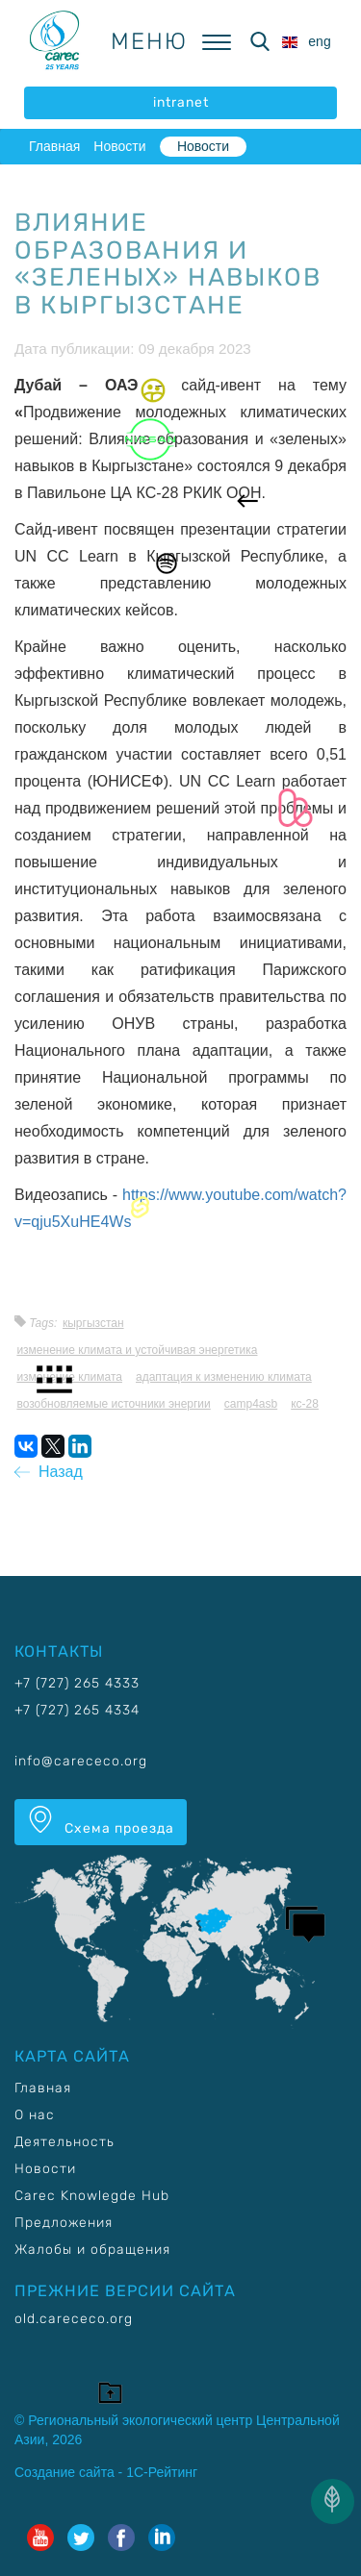 The width and height of the screenshot is (361, 2576). I want to click on open the on-screen keyboard, so click(54, 1379).